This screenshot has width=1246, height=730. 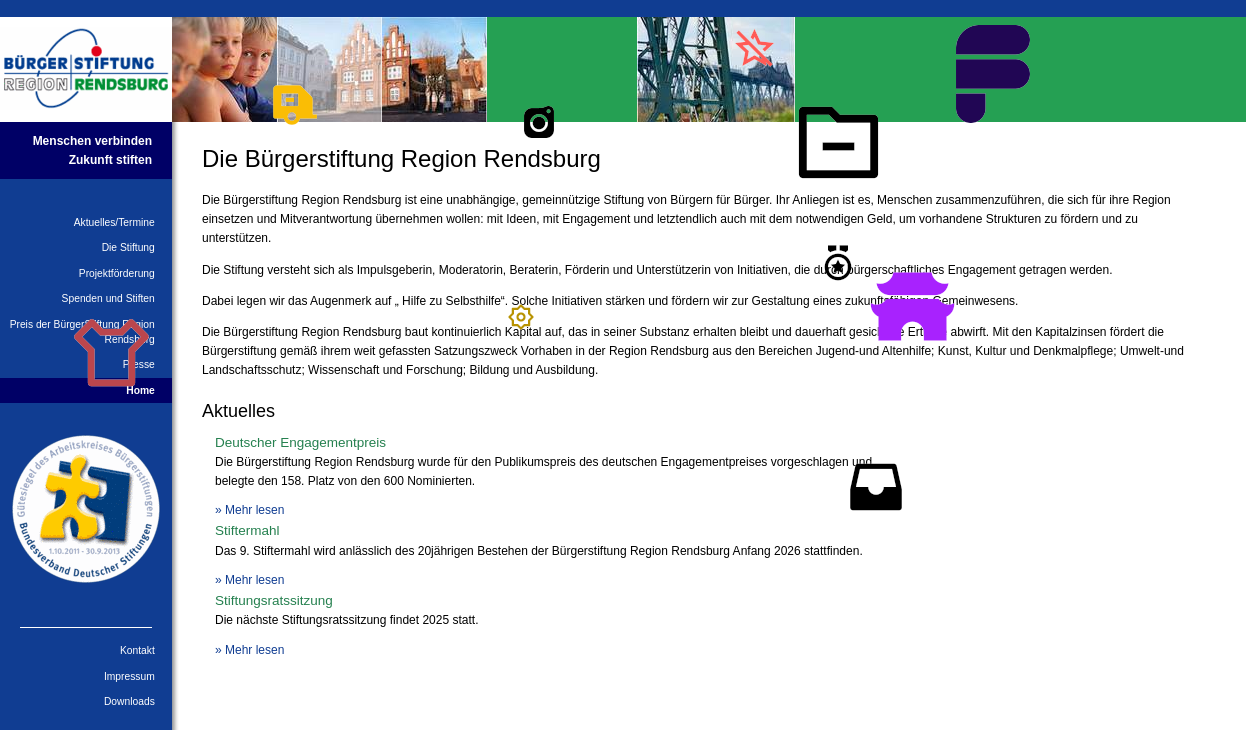 What do you see at coordinates (294, 104) in the screenshot?
I see `view caravan or RV rental options` at bounding box center [294, 104].